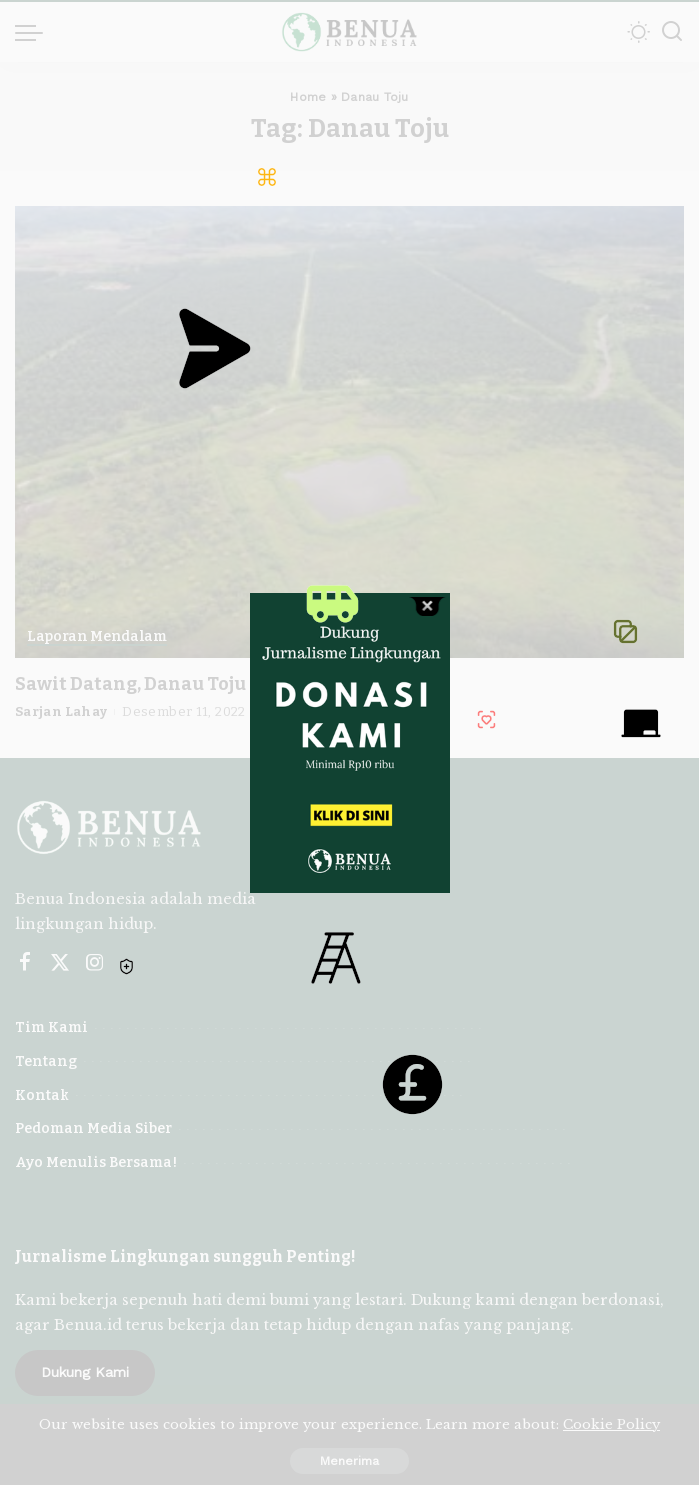  Describe the element at coordinates (267, 177) in the screenshot. I see `access keyboard shortcuts` at that location.